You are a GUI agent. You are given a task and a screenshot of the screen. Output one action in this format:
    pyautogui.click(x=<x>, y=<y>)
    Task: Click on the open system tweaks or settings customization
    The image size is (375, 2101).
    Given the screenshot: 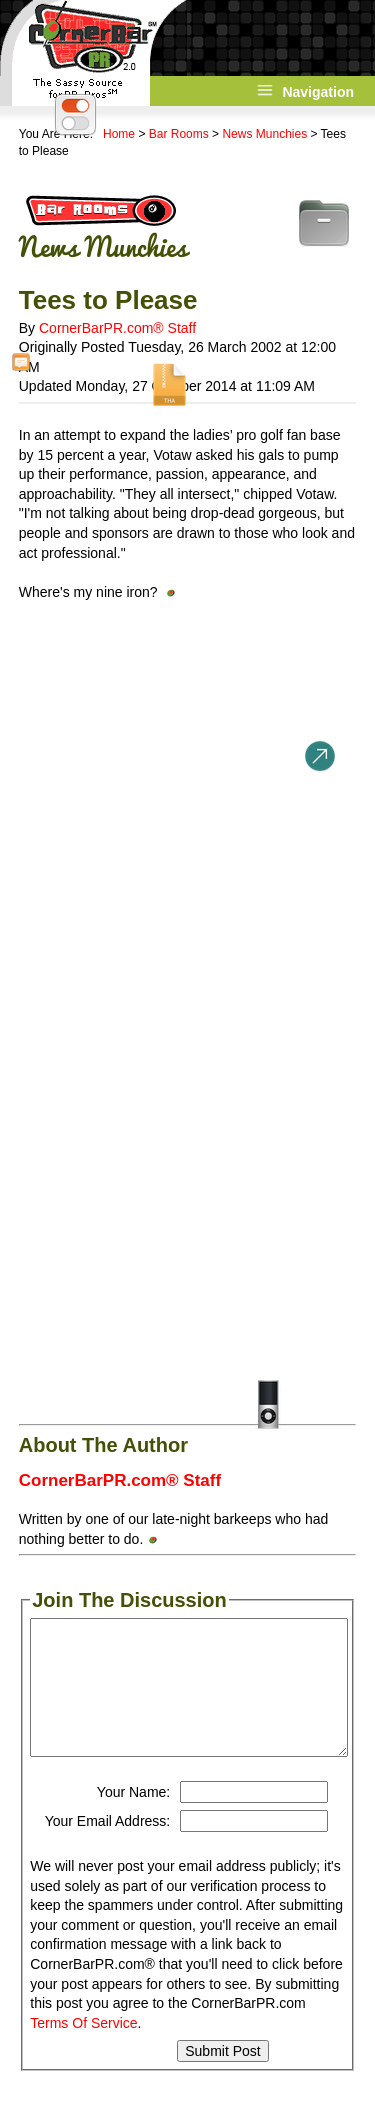 What is the action you would take?
    pyautogui.click(x=75, y=114)
    